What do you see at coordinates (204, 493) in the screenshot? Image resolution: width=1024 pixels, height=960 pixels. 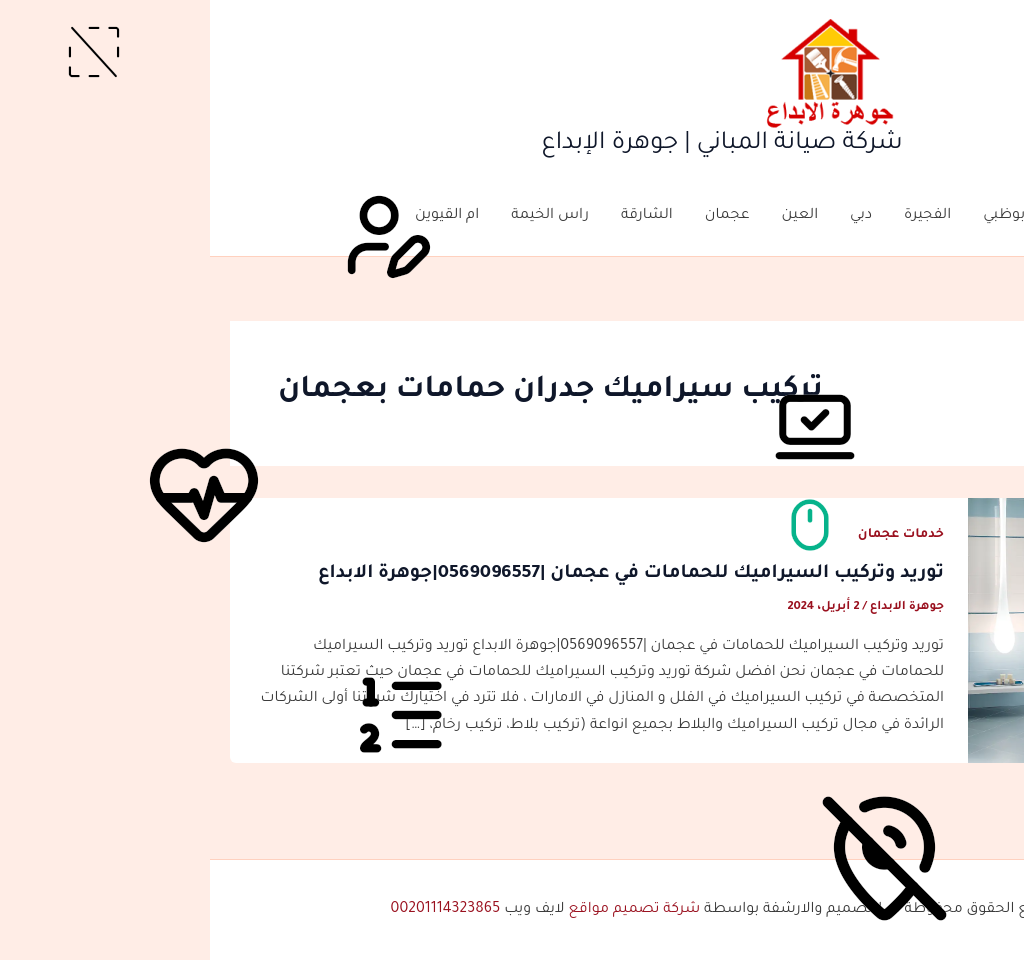 I see `view health or fitness tracking data` at bounding box center [204, 493].